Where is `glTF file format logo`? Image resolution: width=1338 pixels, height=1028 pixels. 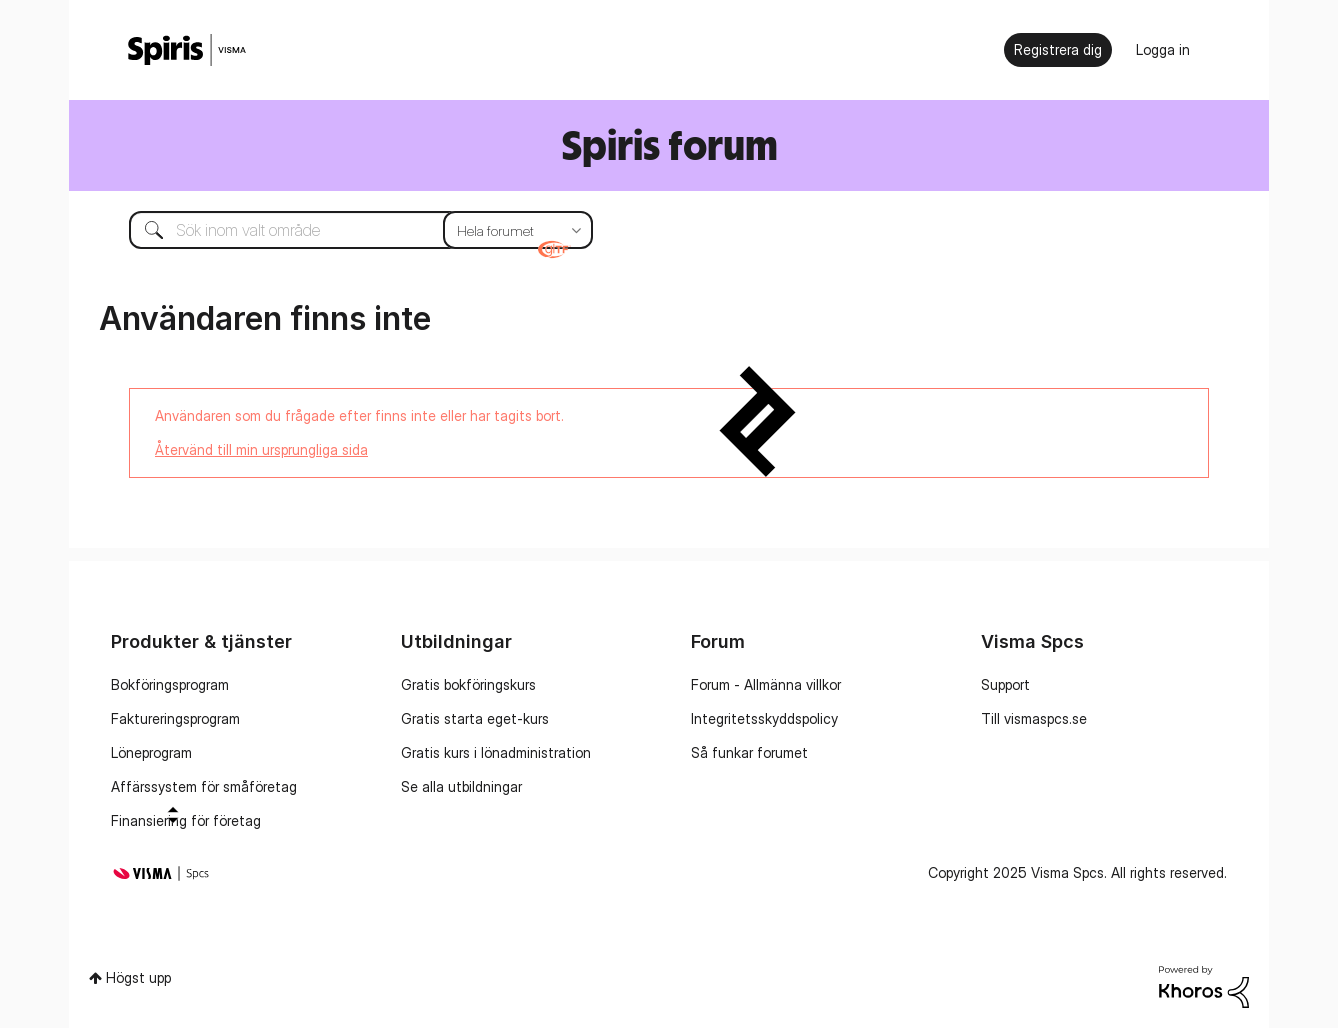 glTF file format logo is located at coordinates (554, 249).